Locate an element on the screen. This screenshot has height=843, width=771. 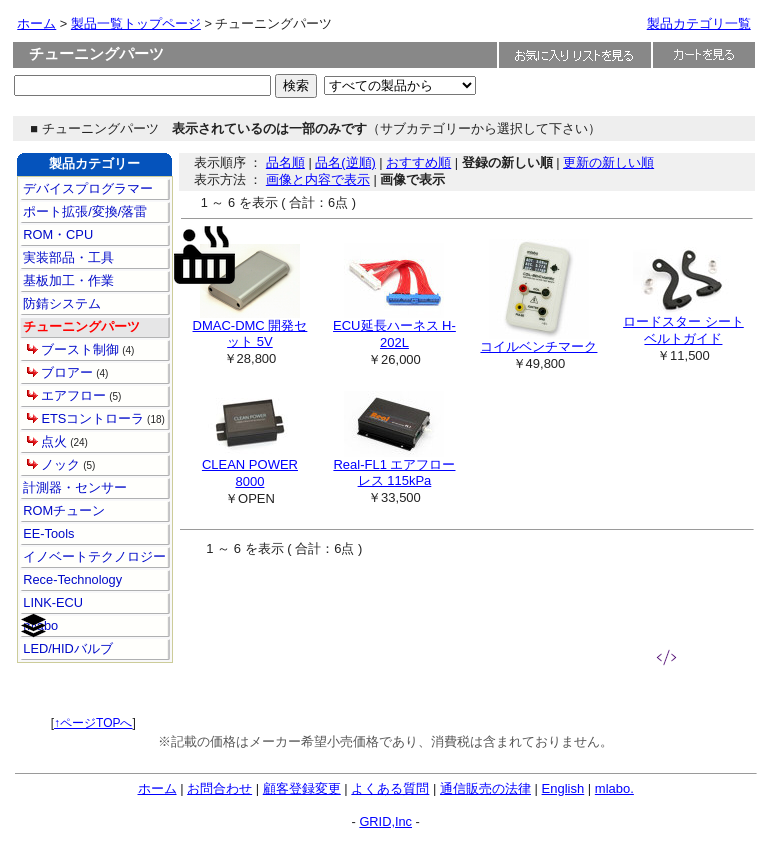
view or manage layers is located at coordinates (33, 625).